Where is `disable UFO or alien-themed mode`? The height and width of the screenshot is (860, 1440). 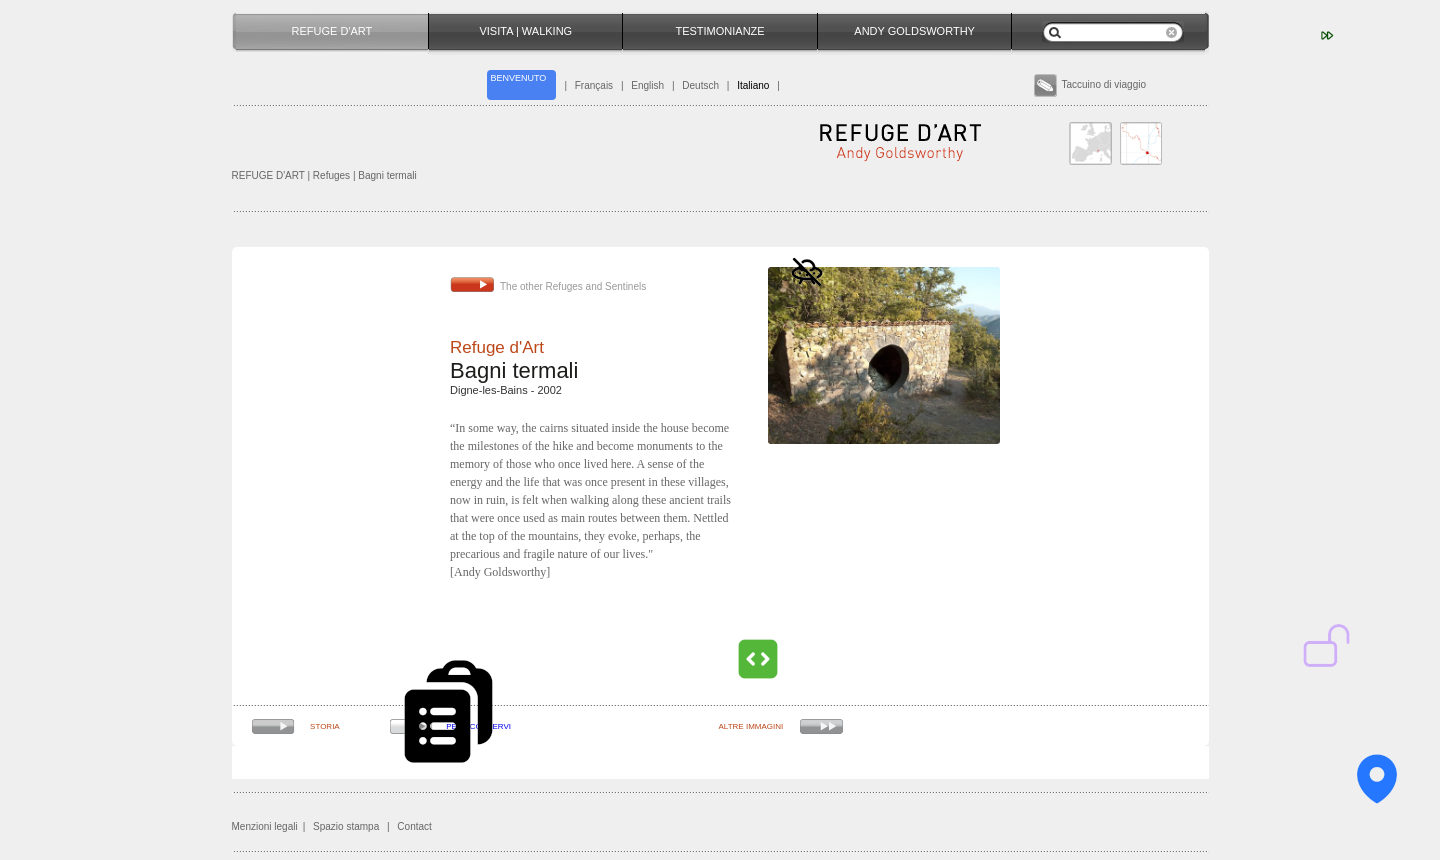 disable UFO or alien-themed mode is located at coordinates (807, 272).